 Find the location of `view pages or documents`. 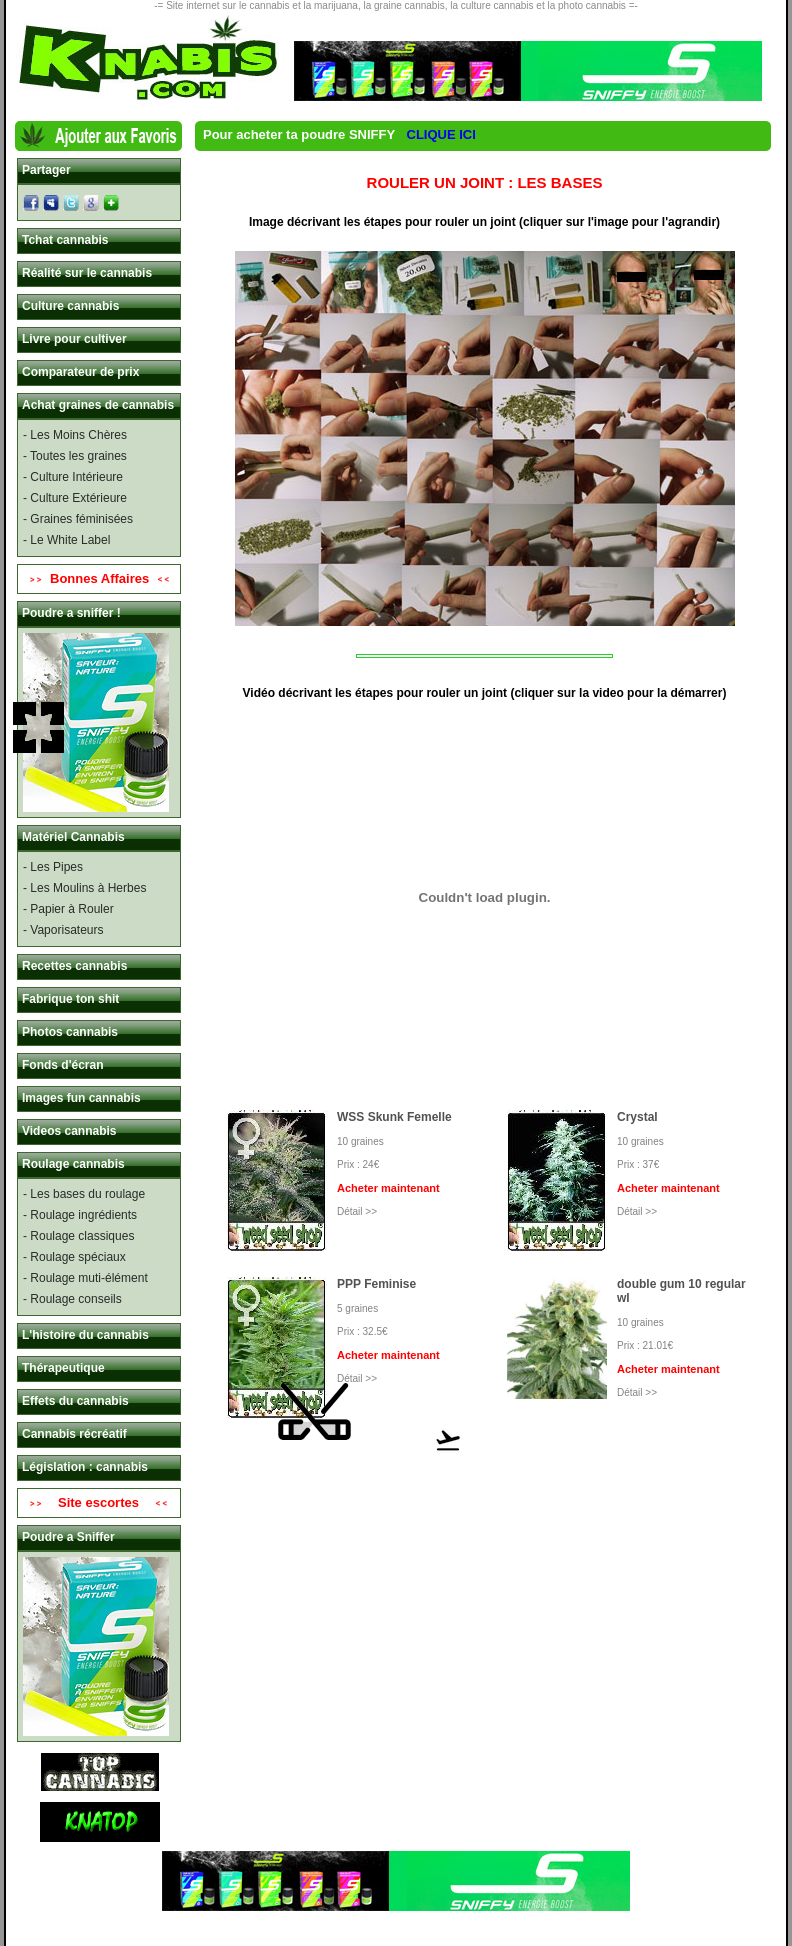

view pages or documents is located at coordinates (38, 727).